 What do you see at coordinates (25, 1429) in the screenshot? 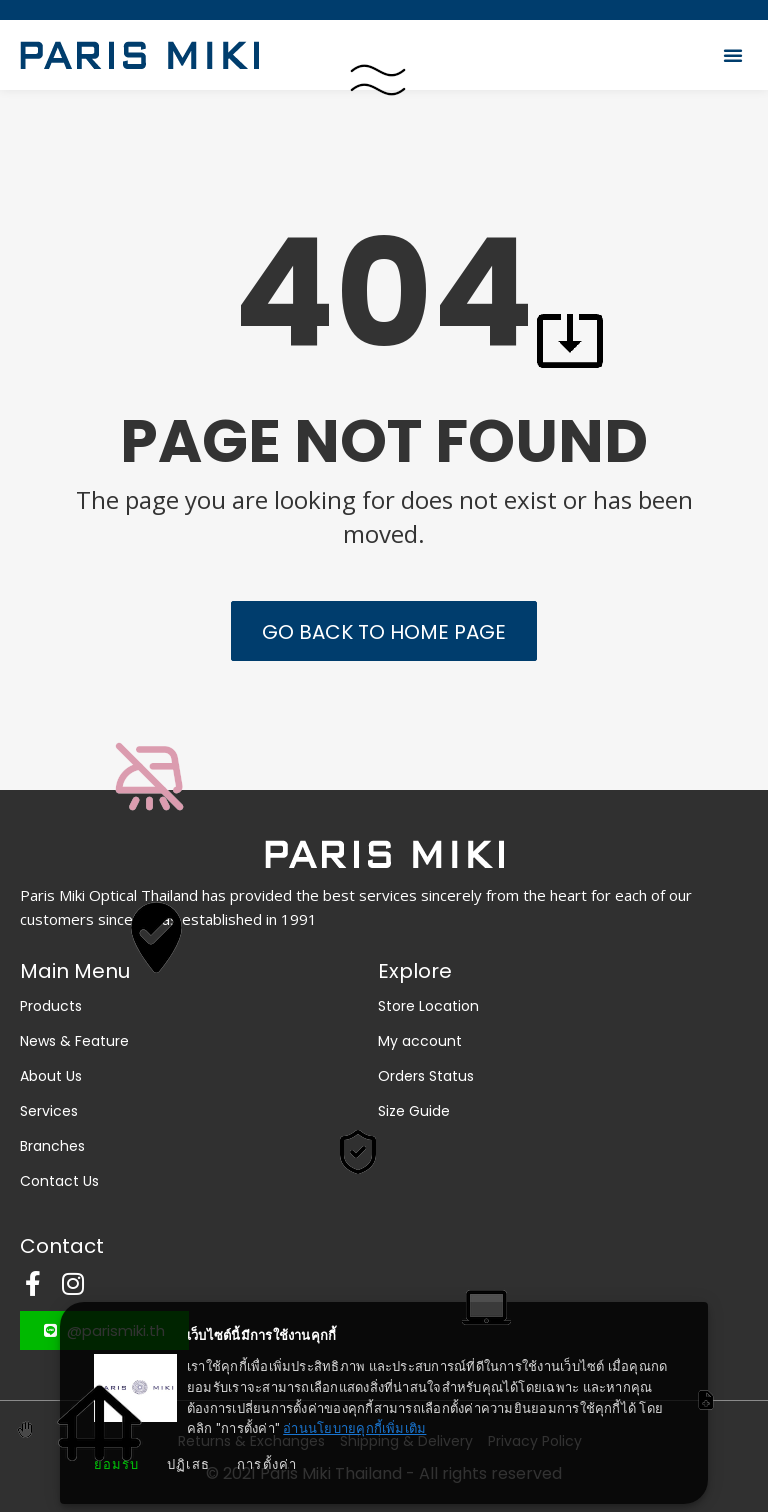
I see `stop or pause an action` at bounding box center [25, 1429].